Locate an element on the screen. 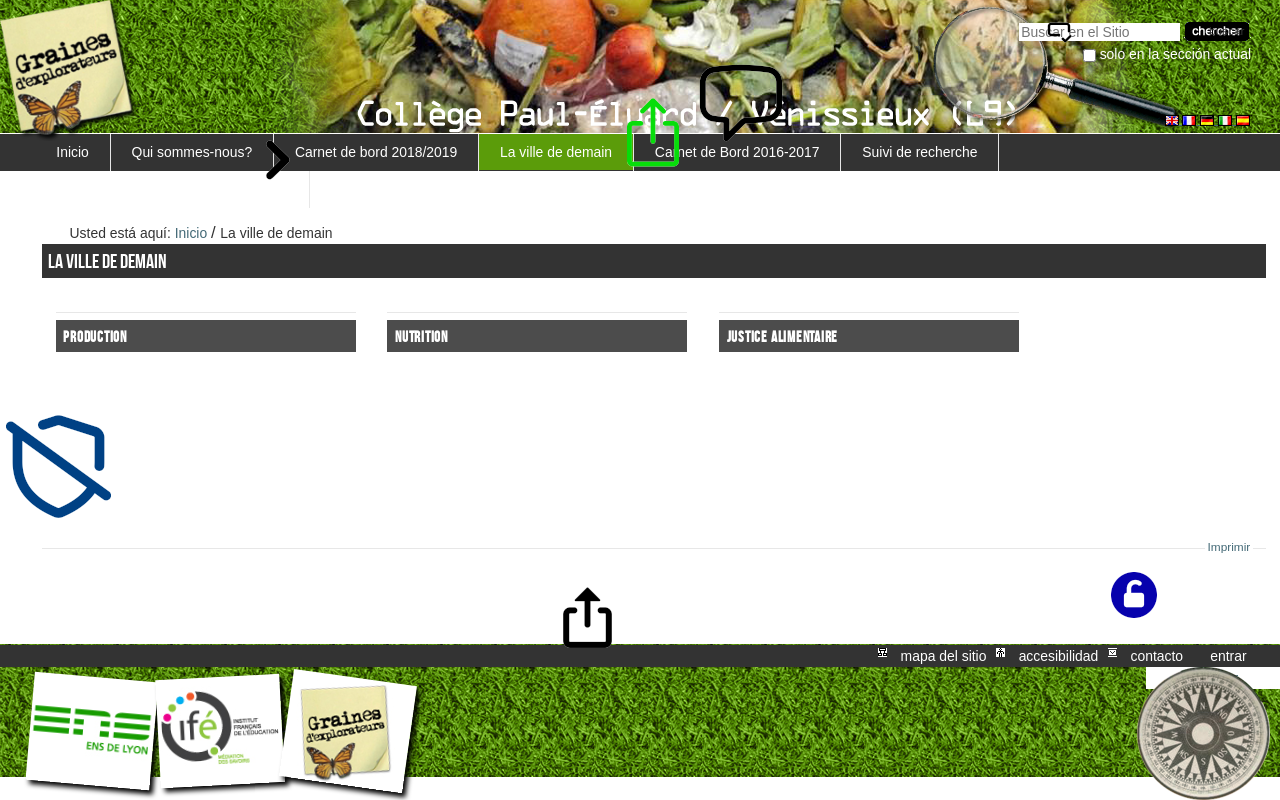 The image size is (1280, 800). input field validated successfully is located at coordinates (1059, 30).